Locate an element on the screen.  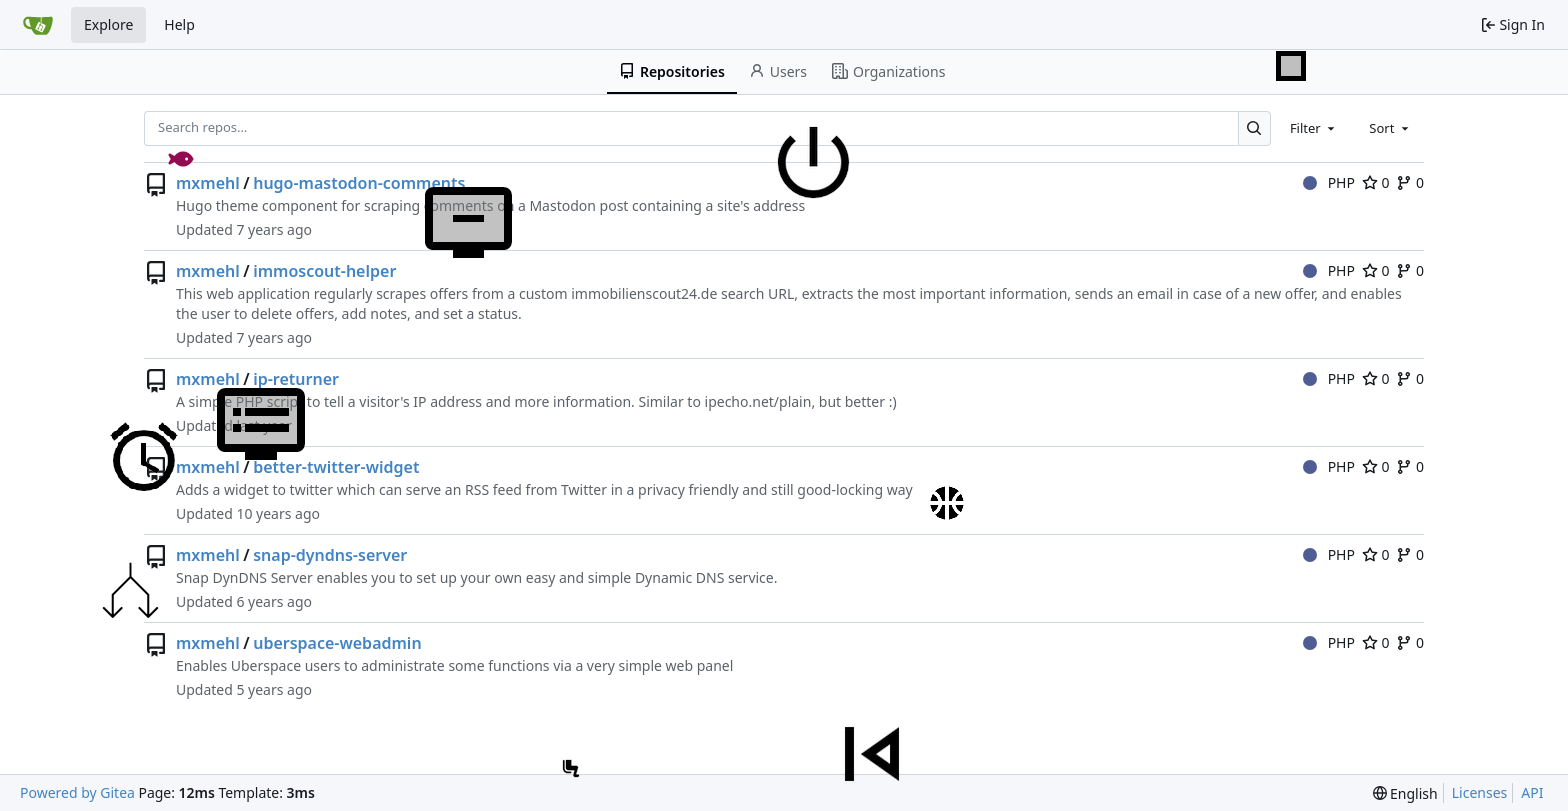
access DVR or recorded content is located at coordinates (261, 424).